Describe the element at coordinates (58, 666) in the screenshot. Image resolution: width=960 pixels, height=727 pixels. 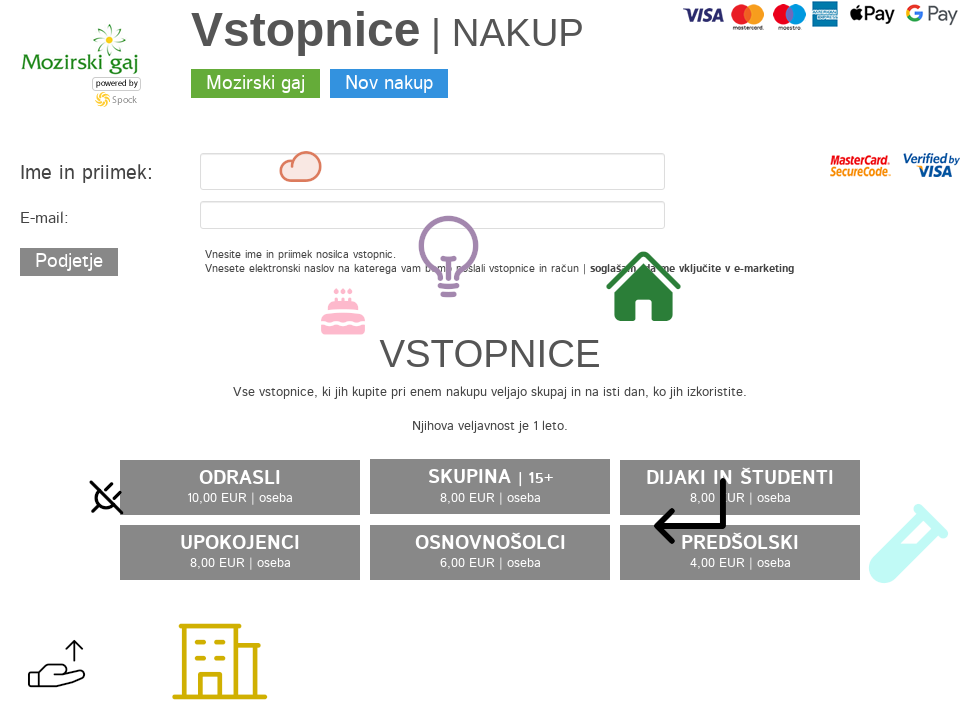
I see `upload or share content manually` at that location.